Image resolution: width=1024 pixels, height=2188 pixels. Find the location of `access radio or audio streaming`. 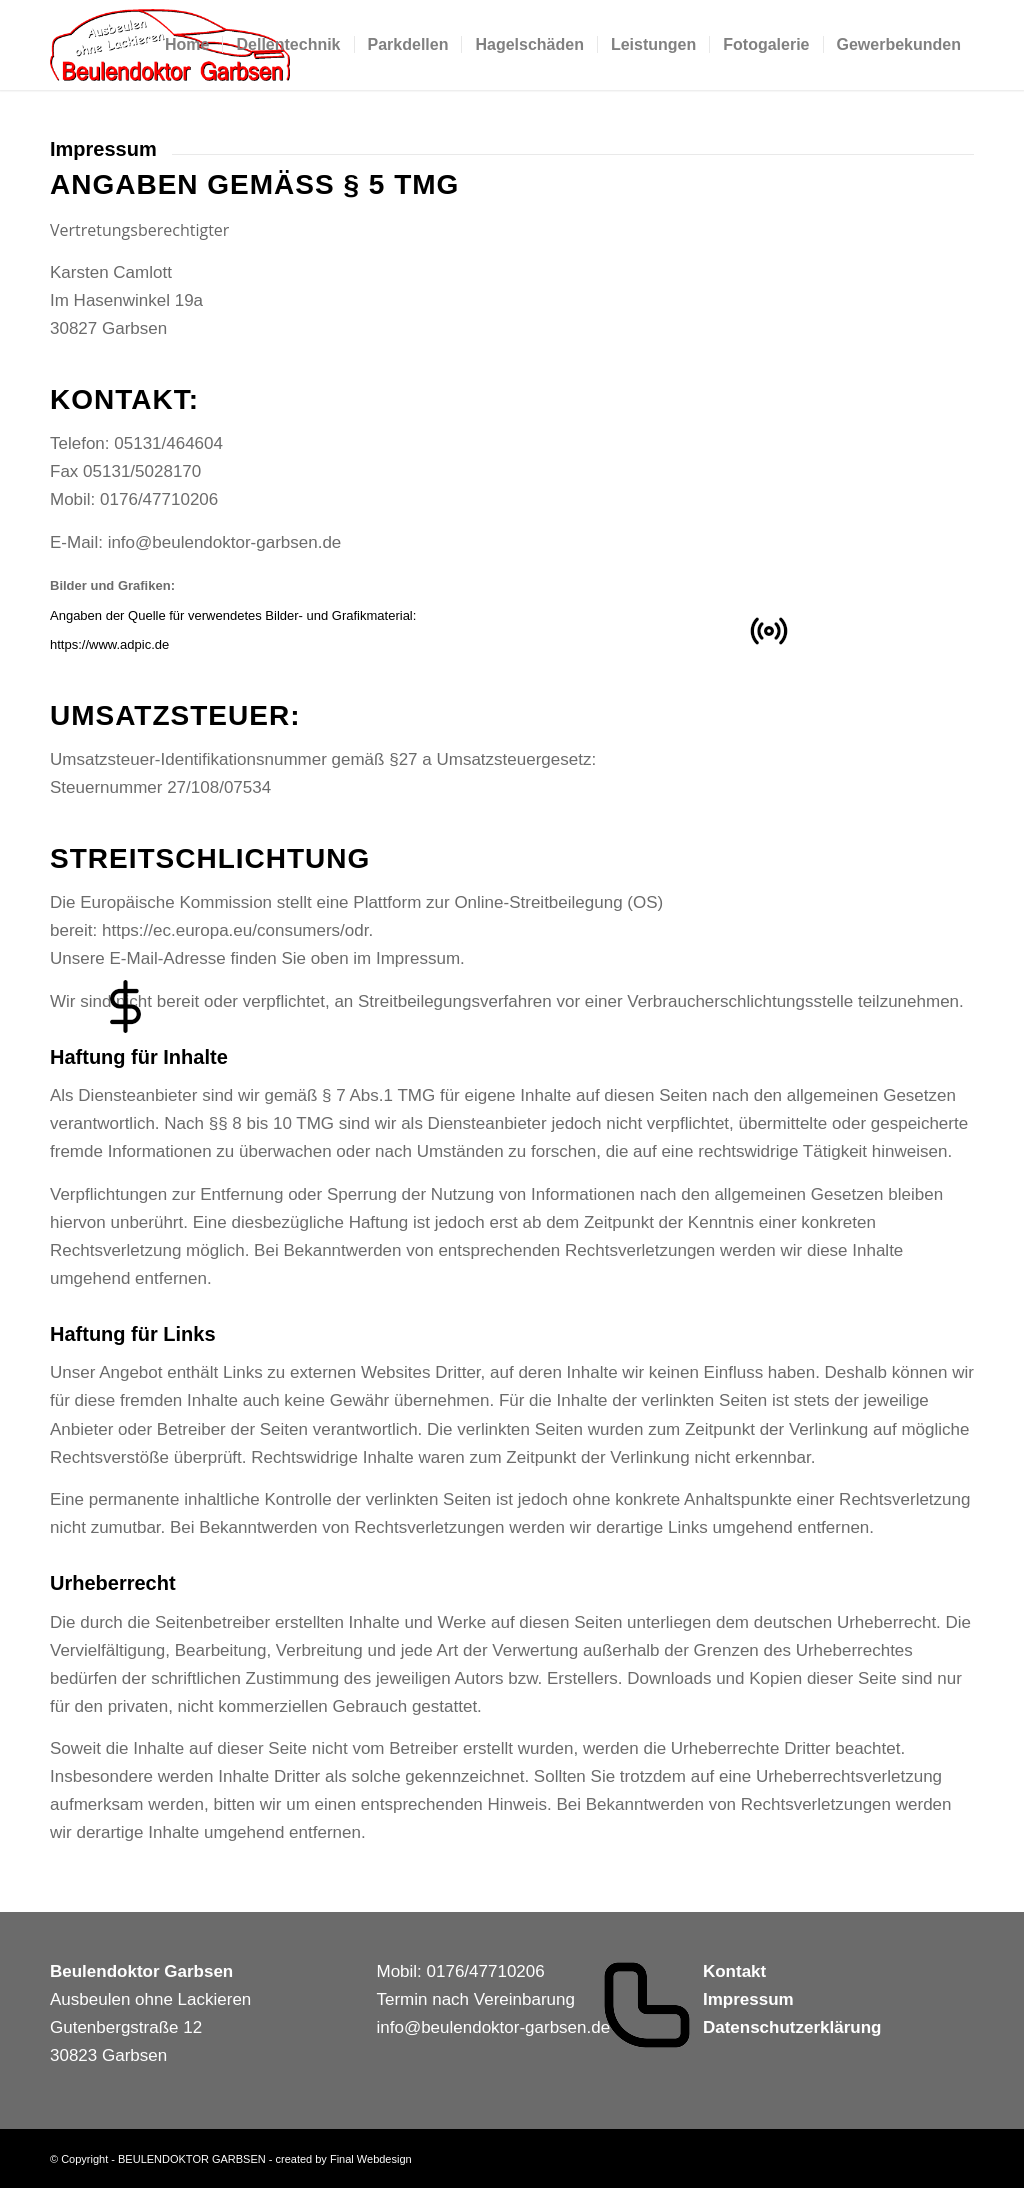

access radio or audio streaming is located at coordinates (769, 631).